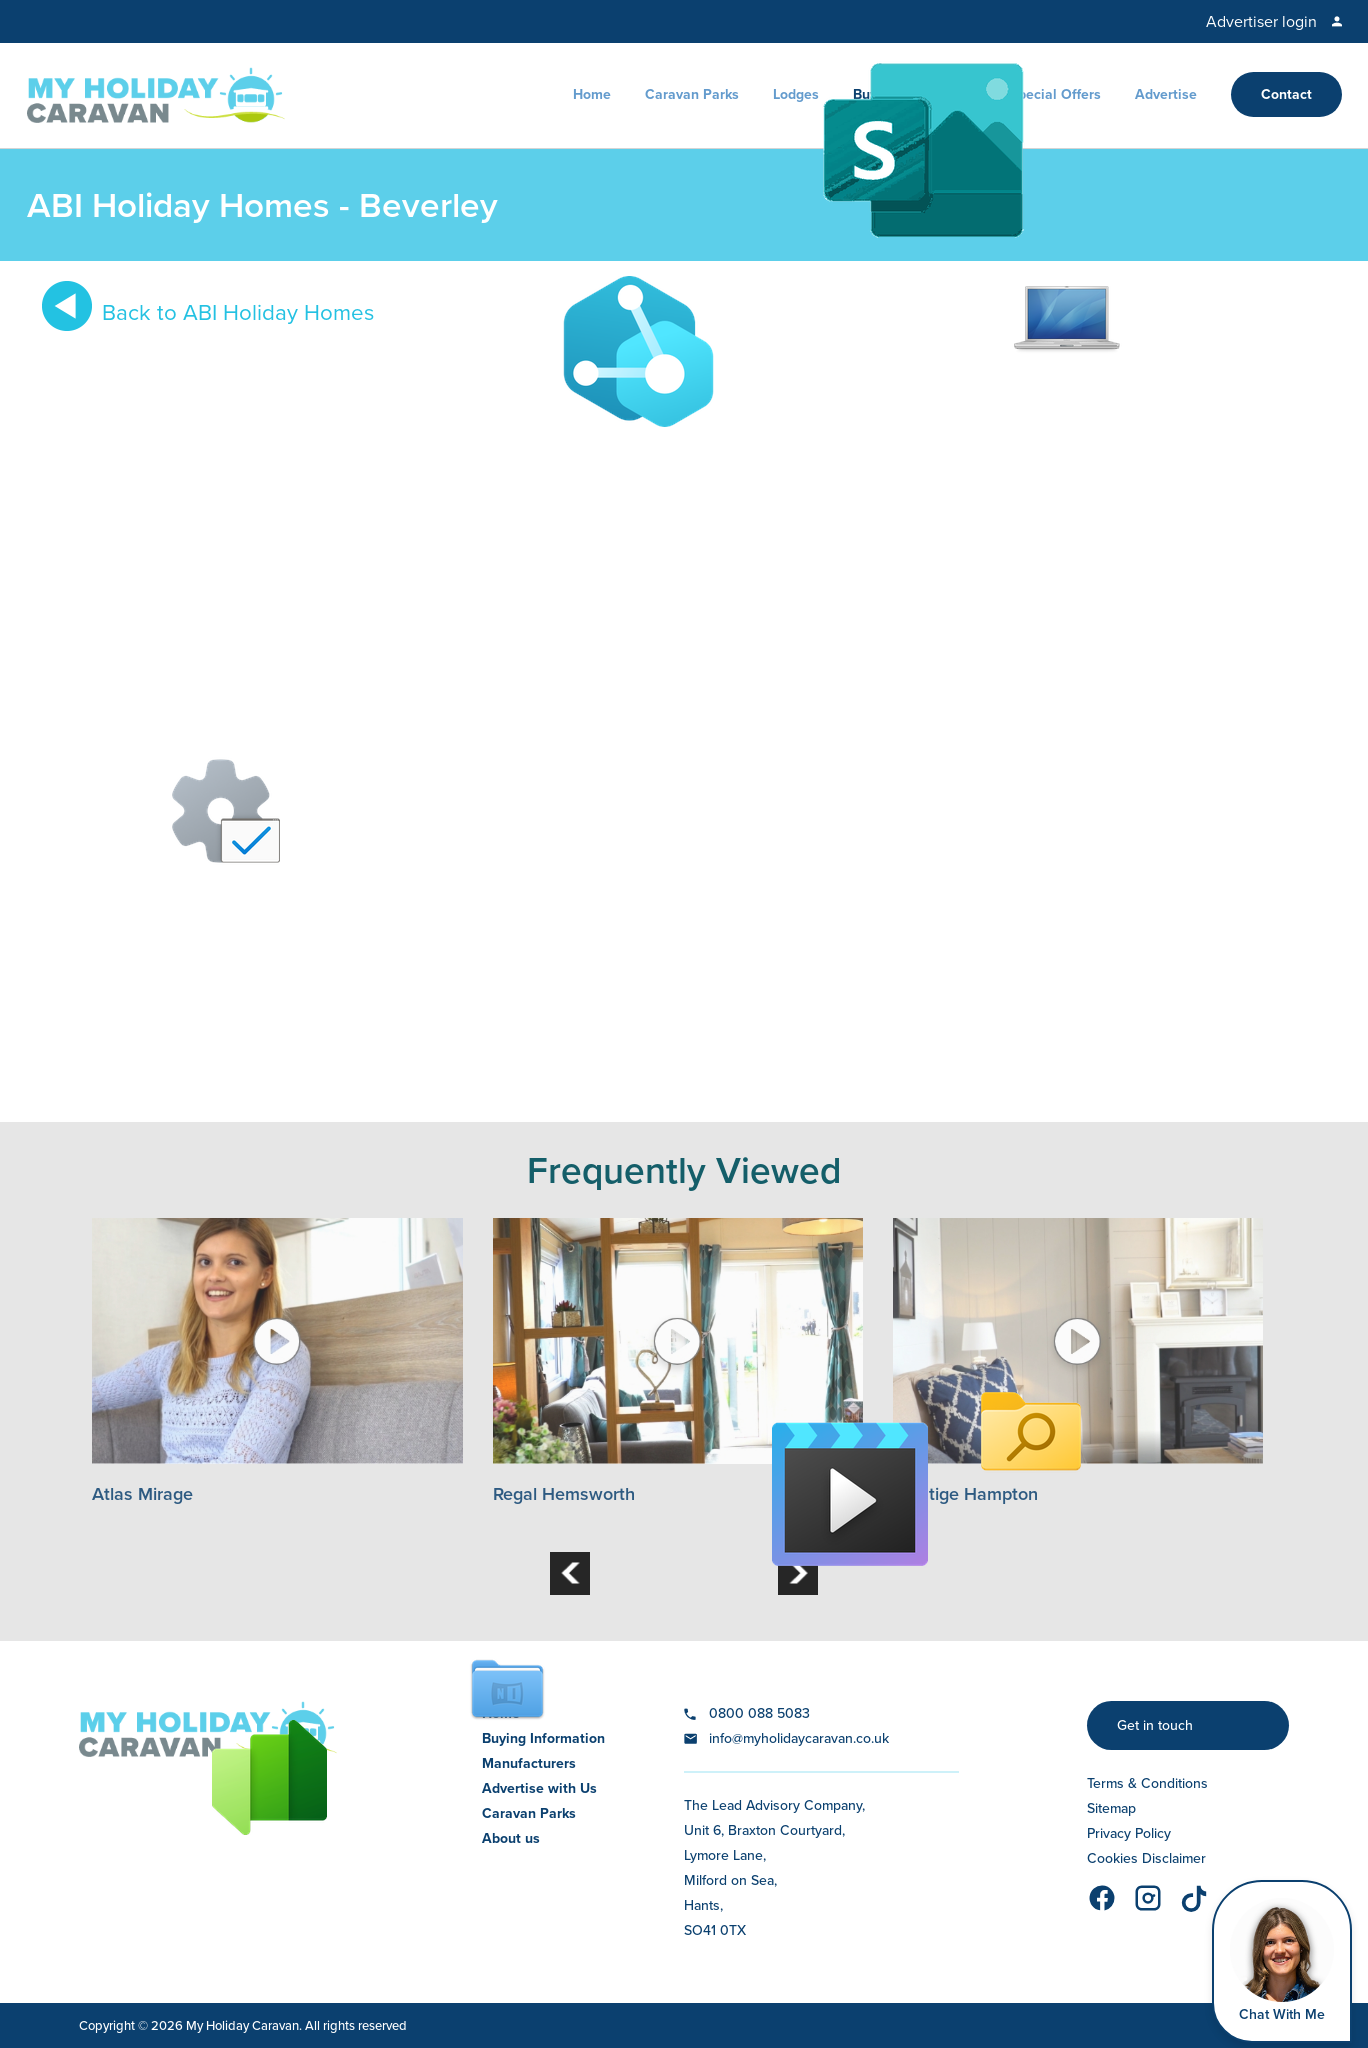 The height and width of the screenshot is (2048, 1368). Describe the element at coordinates (269, 1777) in the screenshot. I see `open microsoft viva insights app` at that location.